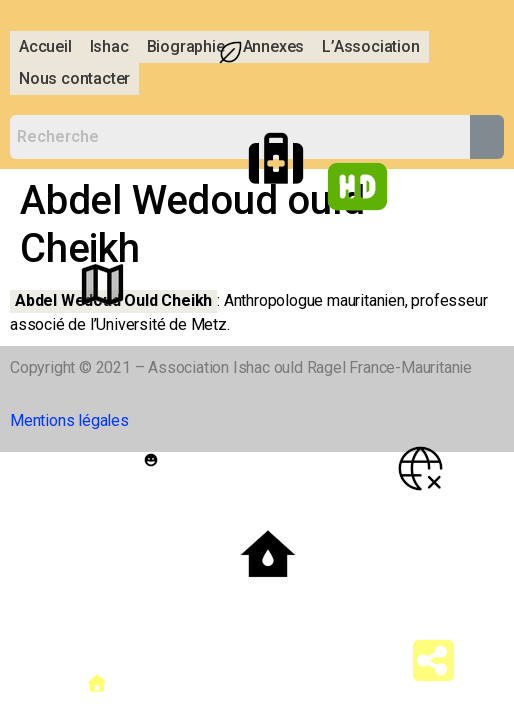  I want to click on open map view, so click(102, 284).